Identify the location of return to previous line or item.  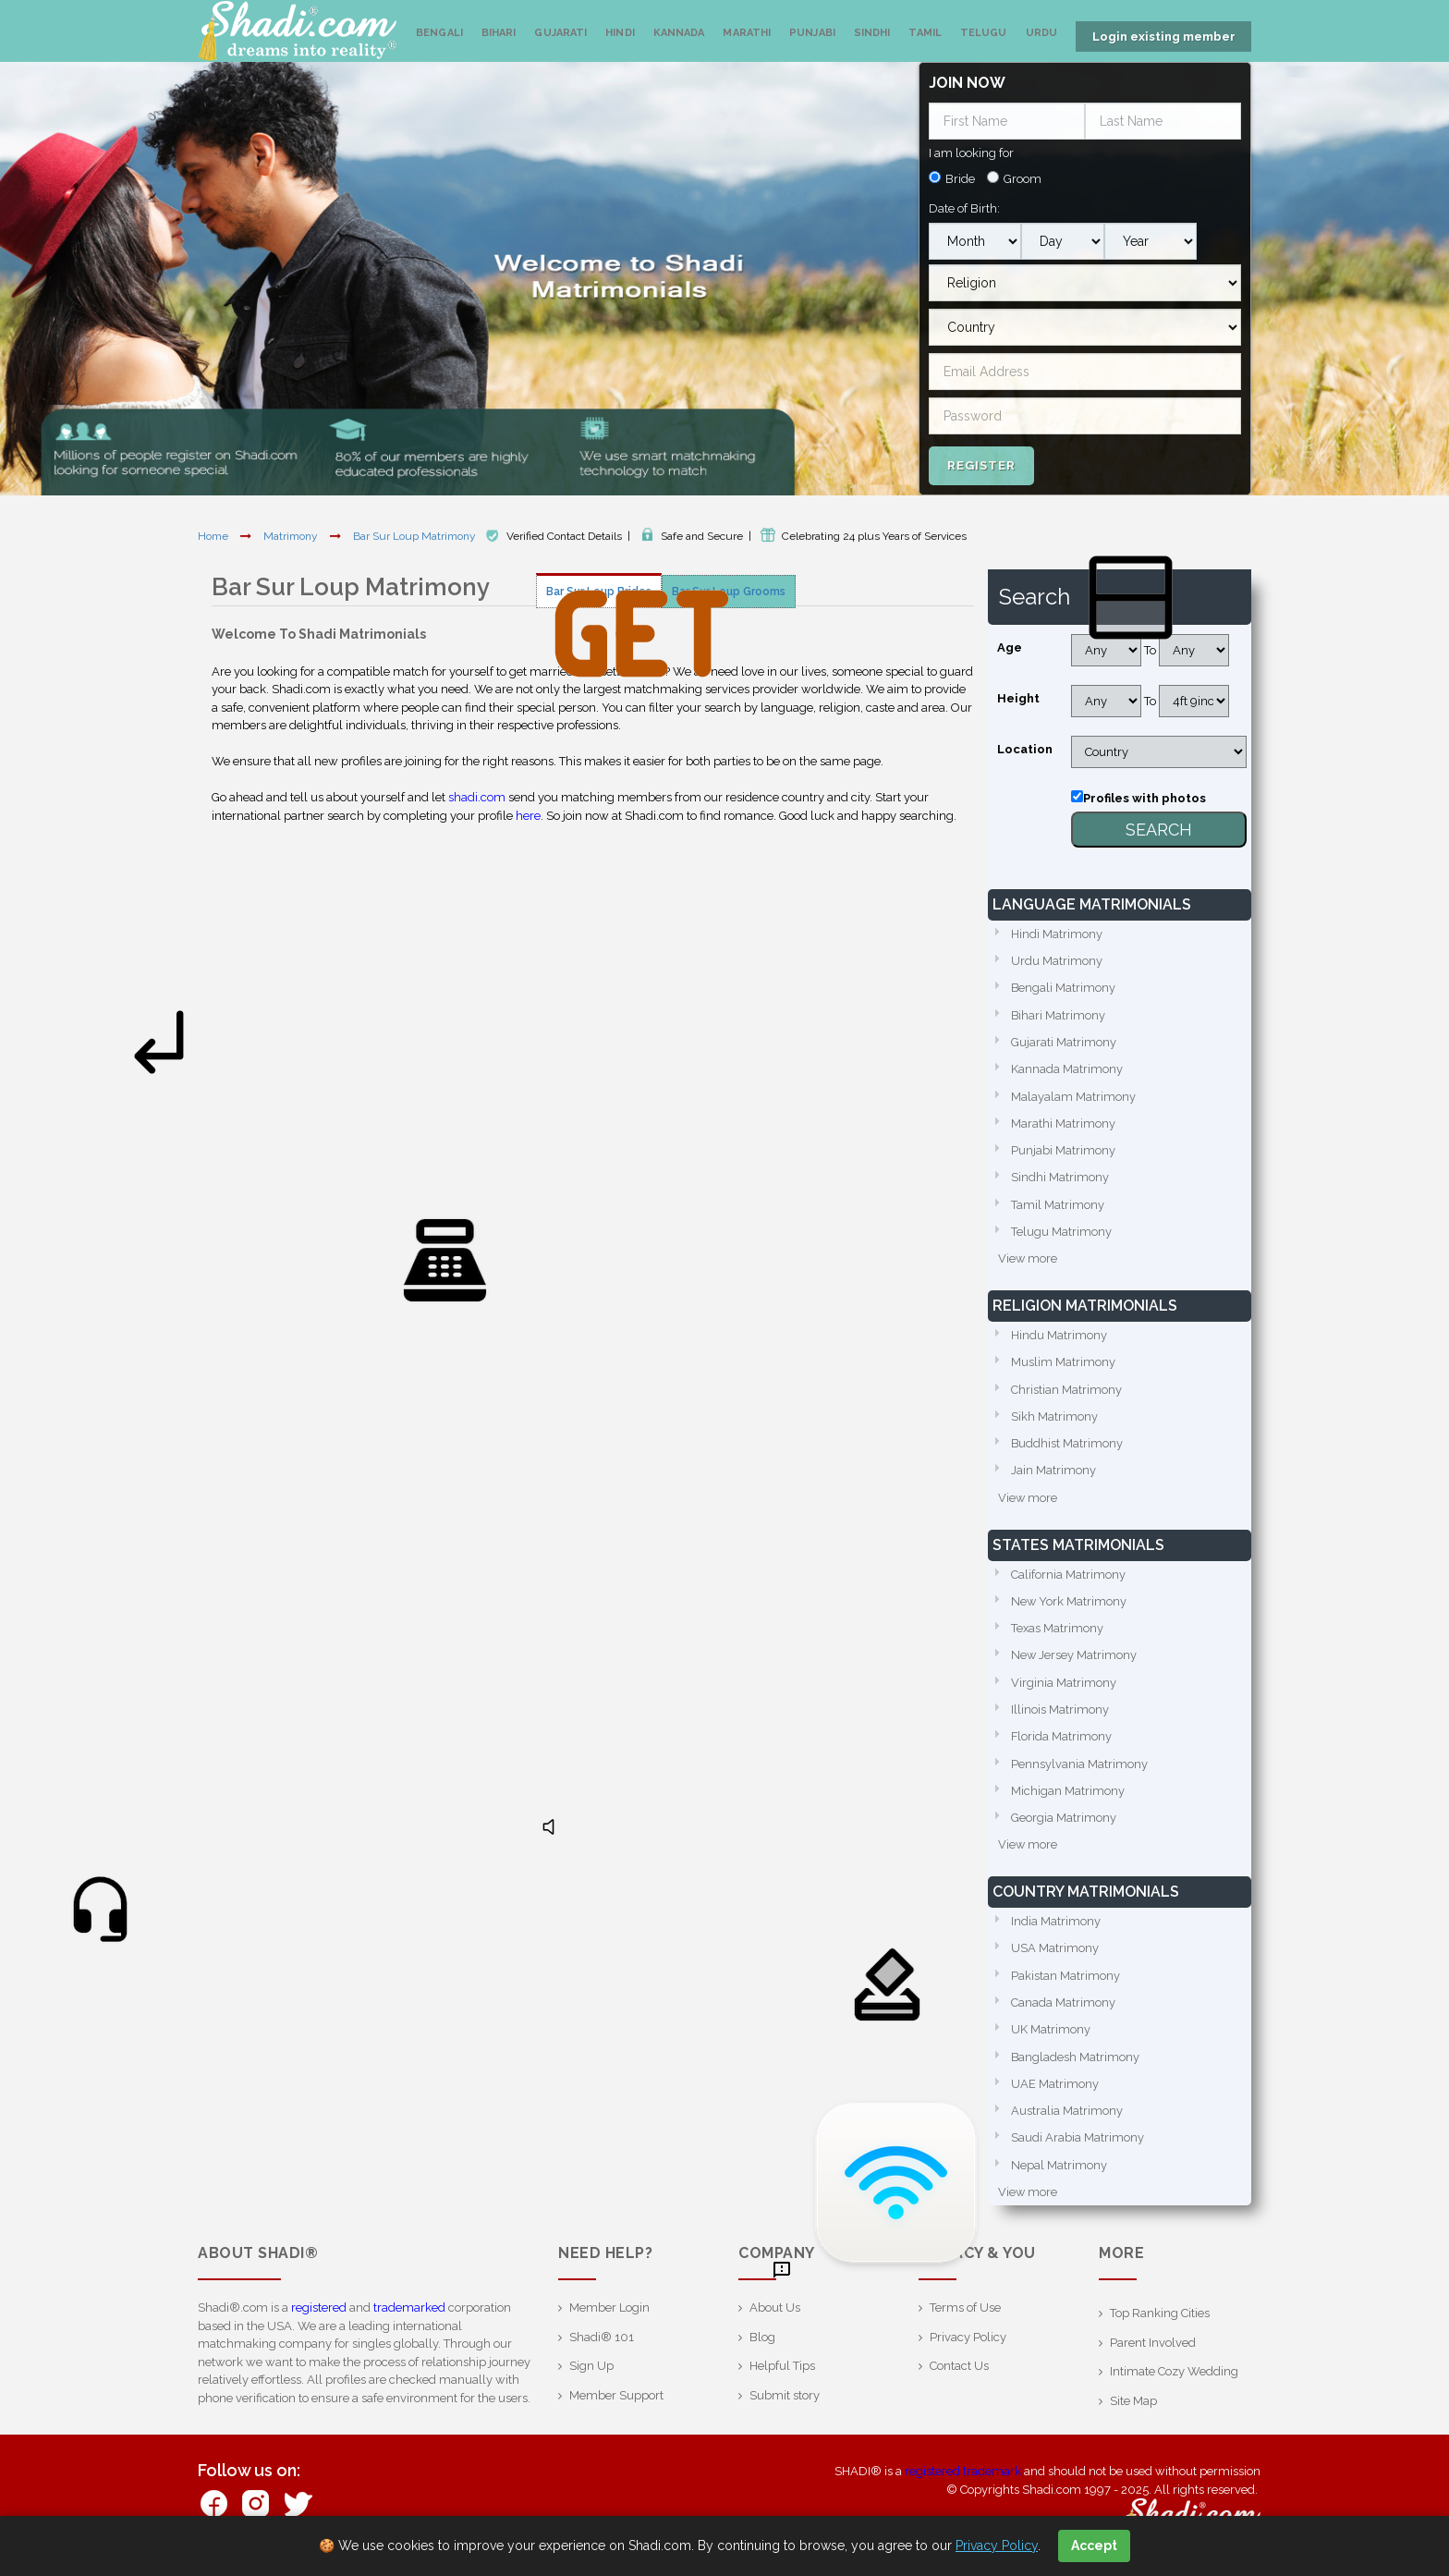
(161, 1042).